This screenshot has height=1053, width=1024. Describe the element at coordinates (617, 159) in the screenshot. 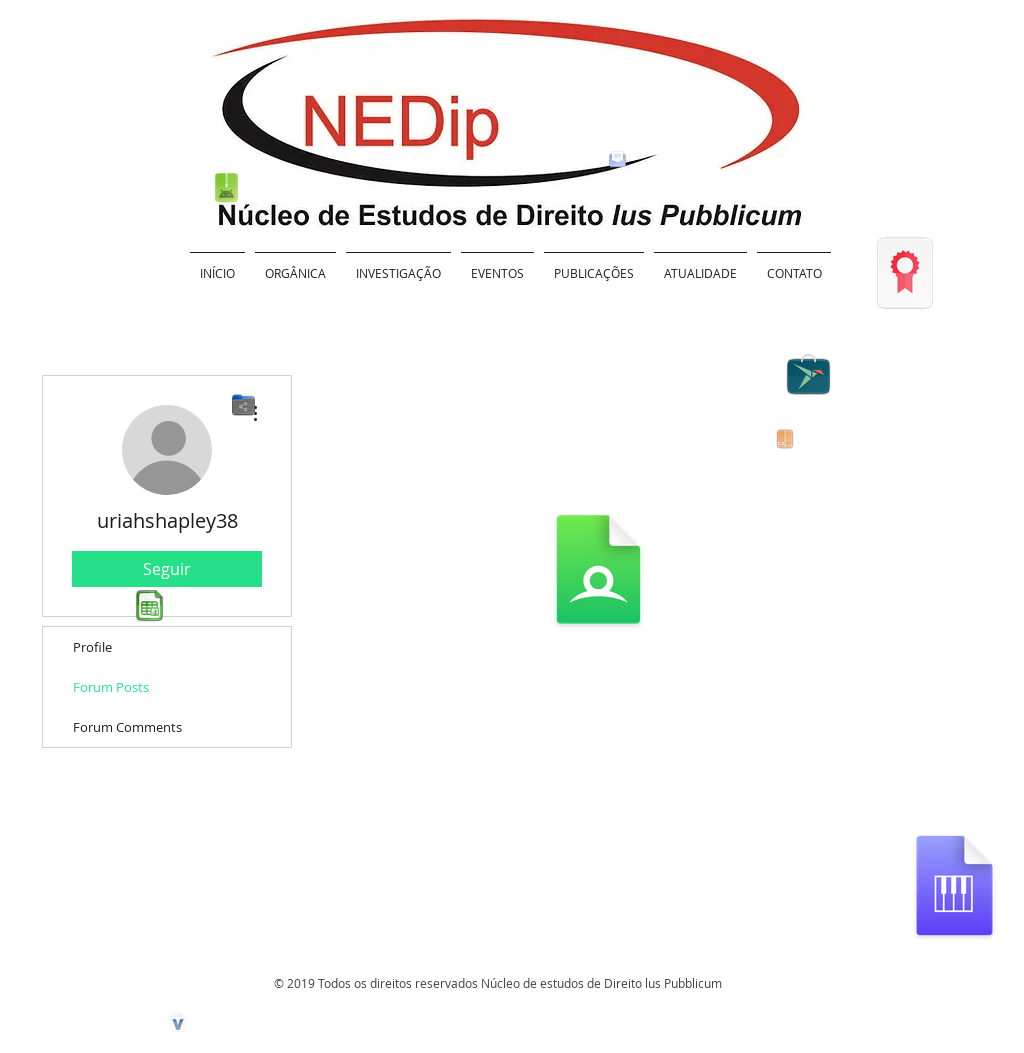

I see `indicates a message has been read` at that location.